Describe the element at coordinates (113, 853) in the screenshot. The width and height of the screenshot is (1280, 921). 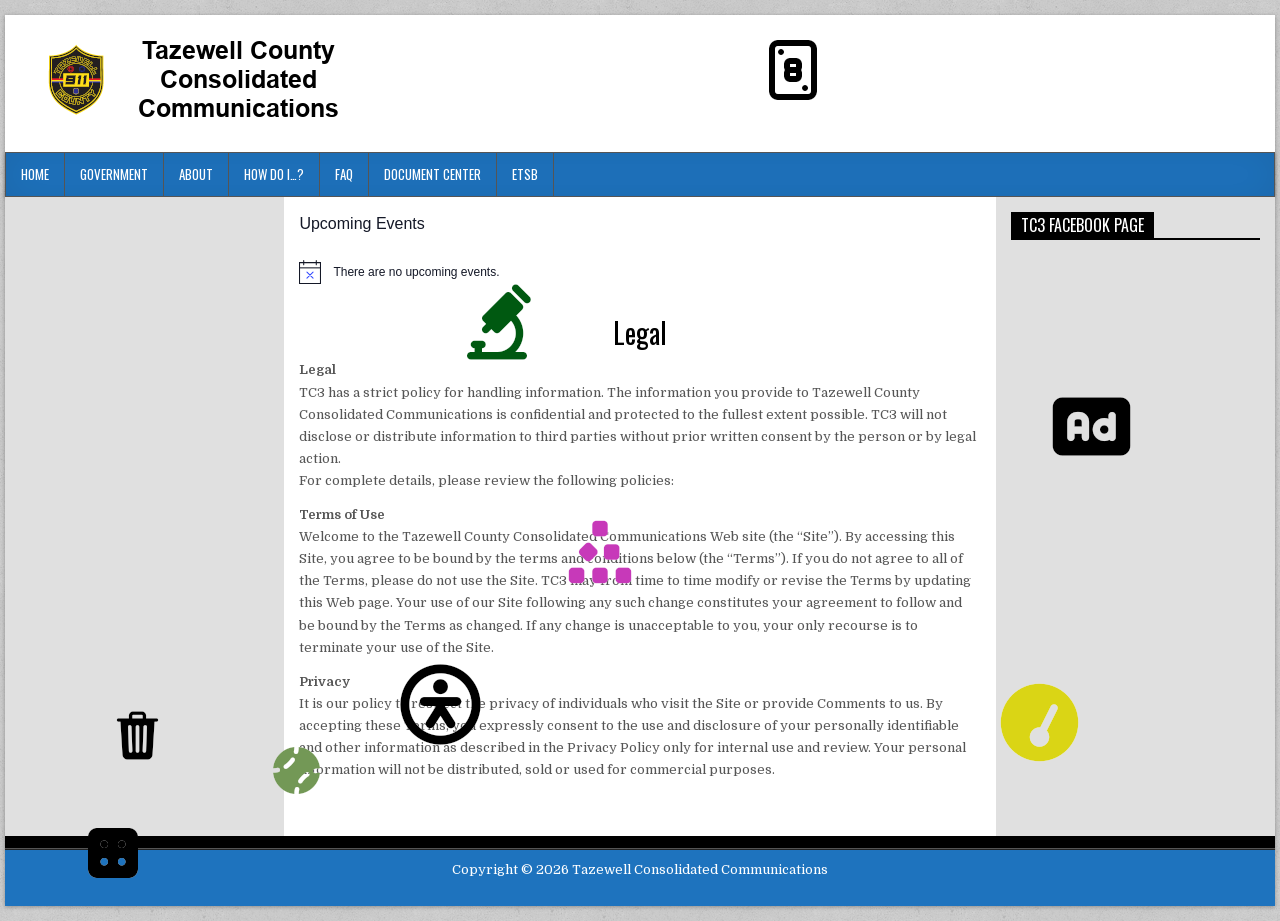
I see `randomize or shuffle content` at that location.